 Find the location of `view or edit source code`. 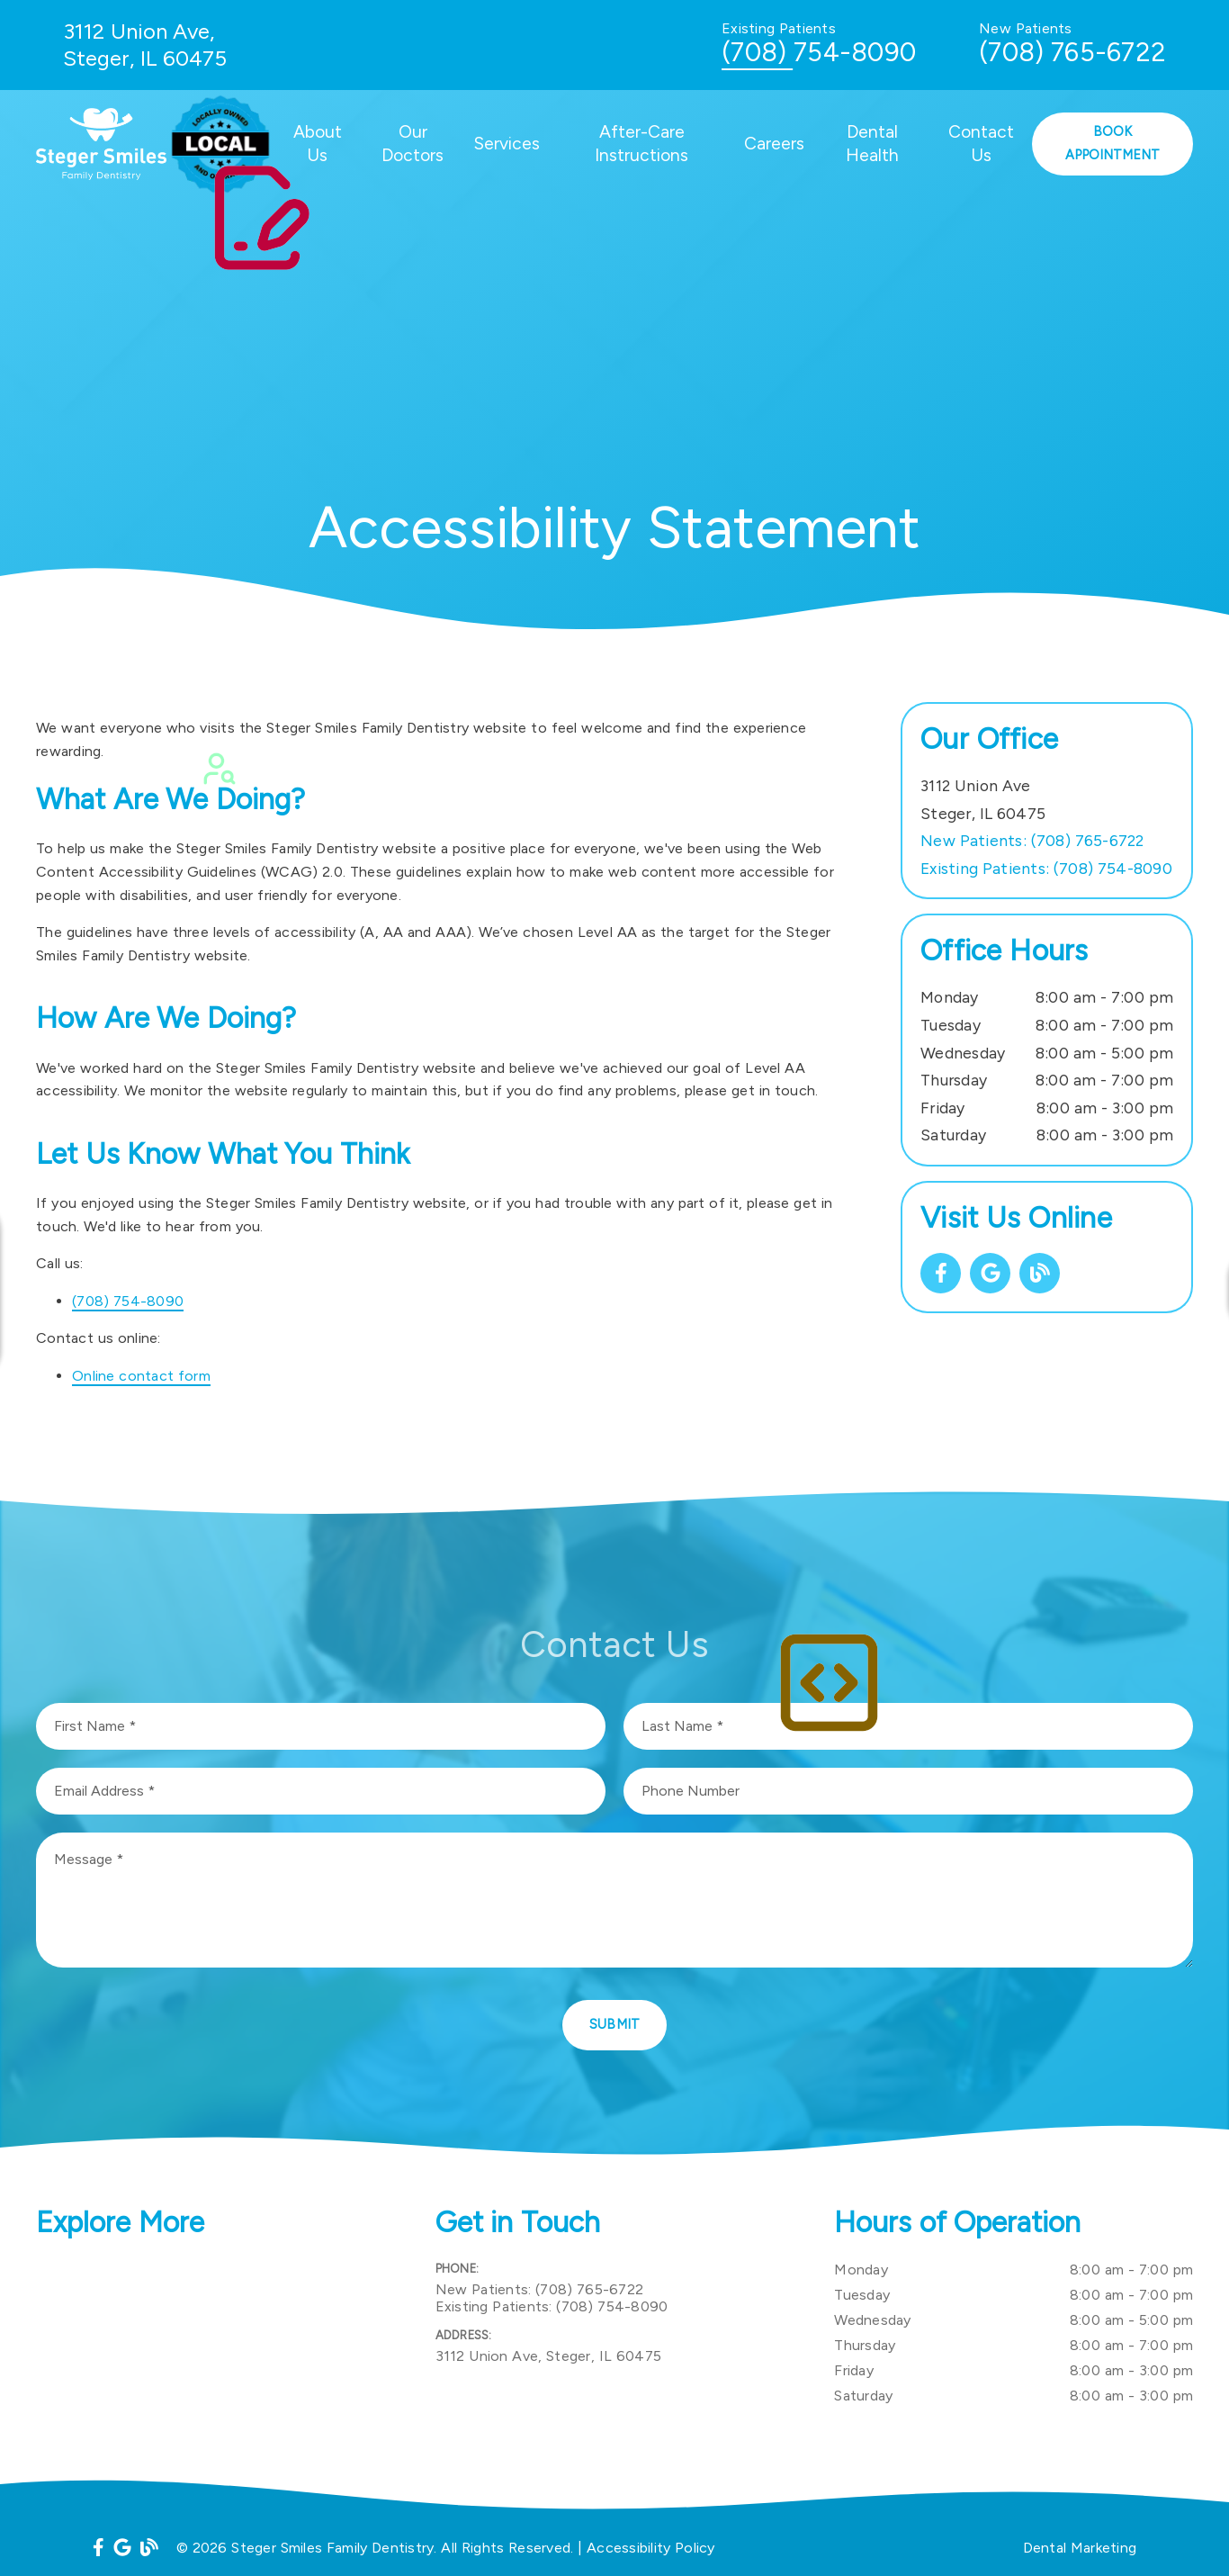

view or edit source code is located at coordinates (829, 1682).